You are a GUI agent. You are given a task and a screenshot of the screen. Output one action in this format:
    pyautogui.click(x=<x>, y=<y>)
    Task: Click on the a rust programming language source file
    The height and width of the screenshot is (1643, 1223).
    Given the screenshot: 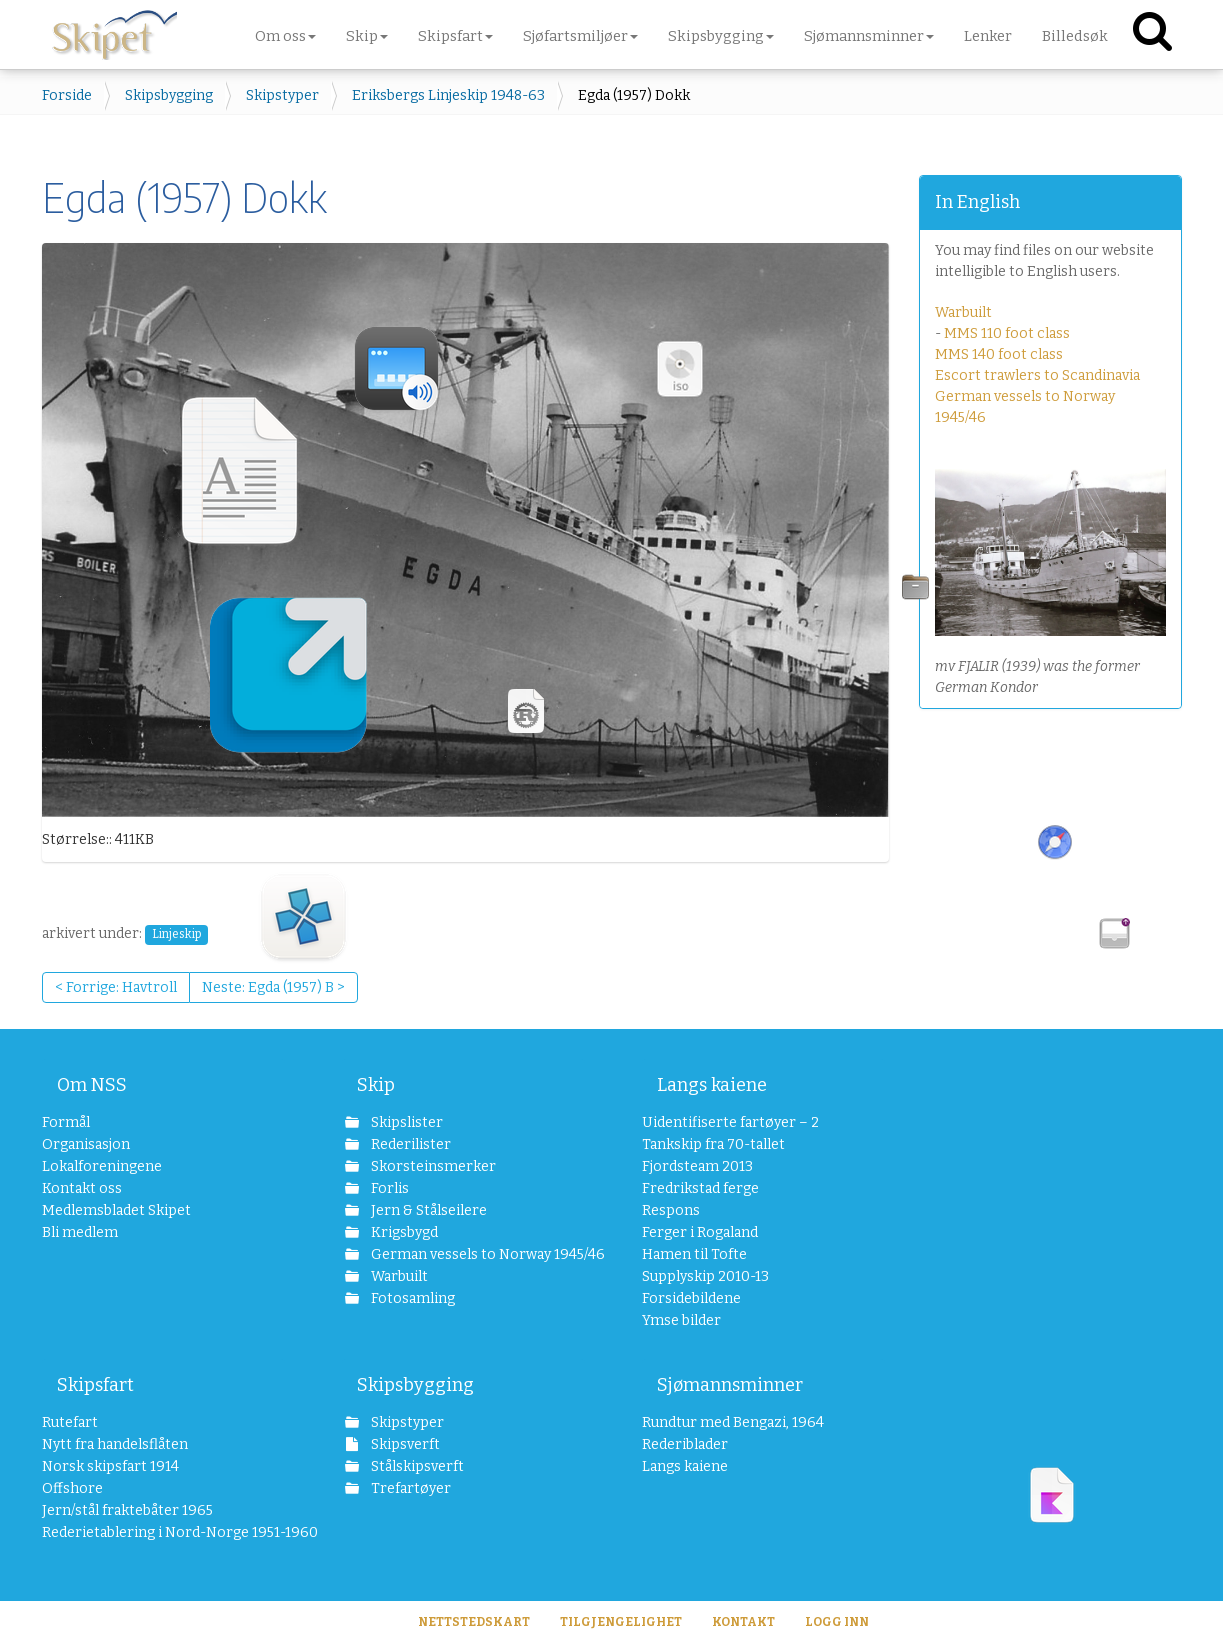 What is the action you would take?
    pyautogui.click(x=526, y=711)
    